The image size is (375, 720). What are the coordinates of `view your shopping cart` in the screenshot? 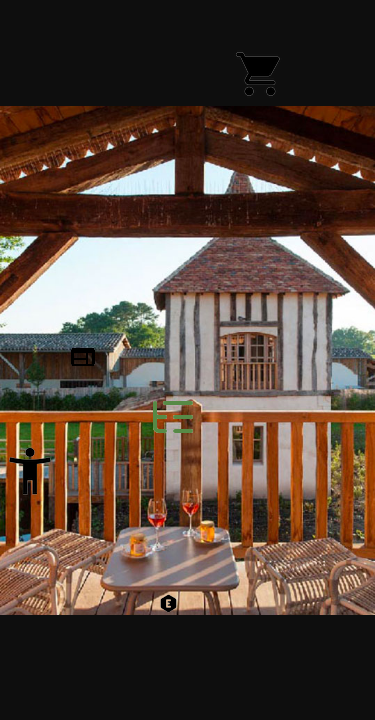 It's located at (260, 74).